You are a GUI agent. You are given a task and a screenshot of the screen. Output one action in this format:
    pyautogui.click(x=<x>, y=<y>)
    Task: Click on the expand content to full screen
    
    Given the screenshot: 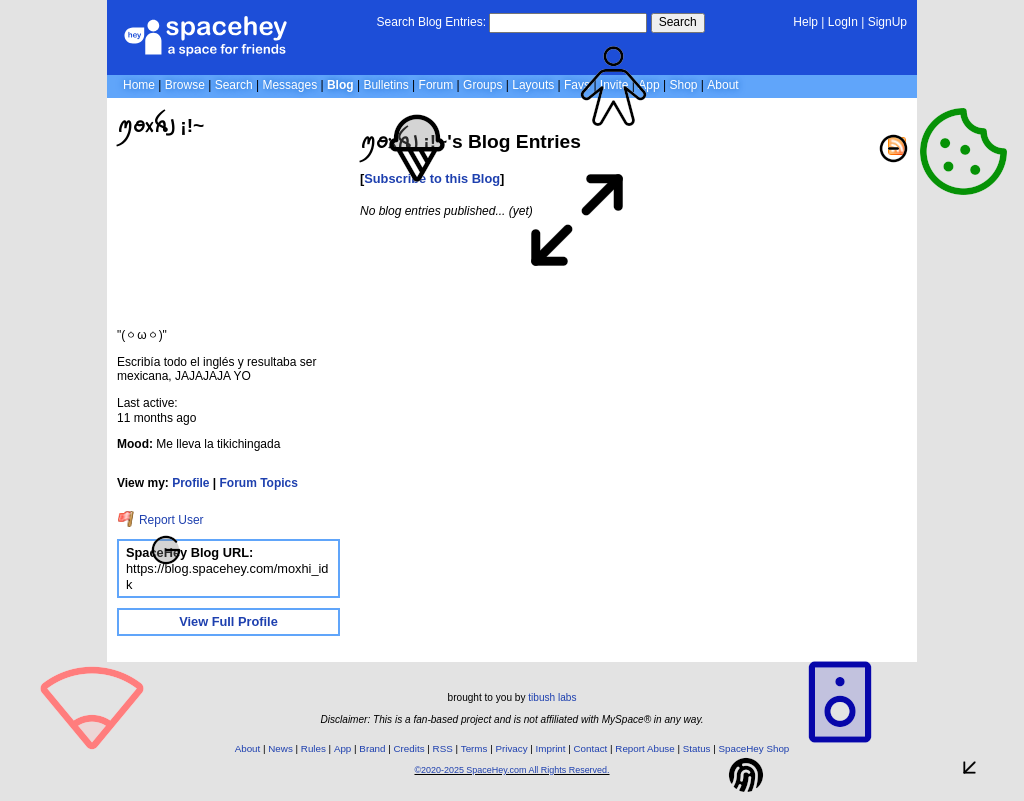 What is the action you would take?
    pyautogui.click(x=577, y=220)
    